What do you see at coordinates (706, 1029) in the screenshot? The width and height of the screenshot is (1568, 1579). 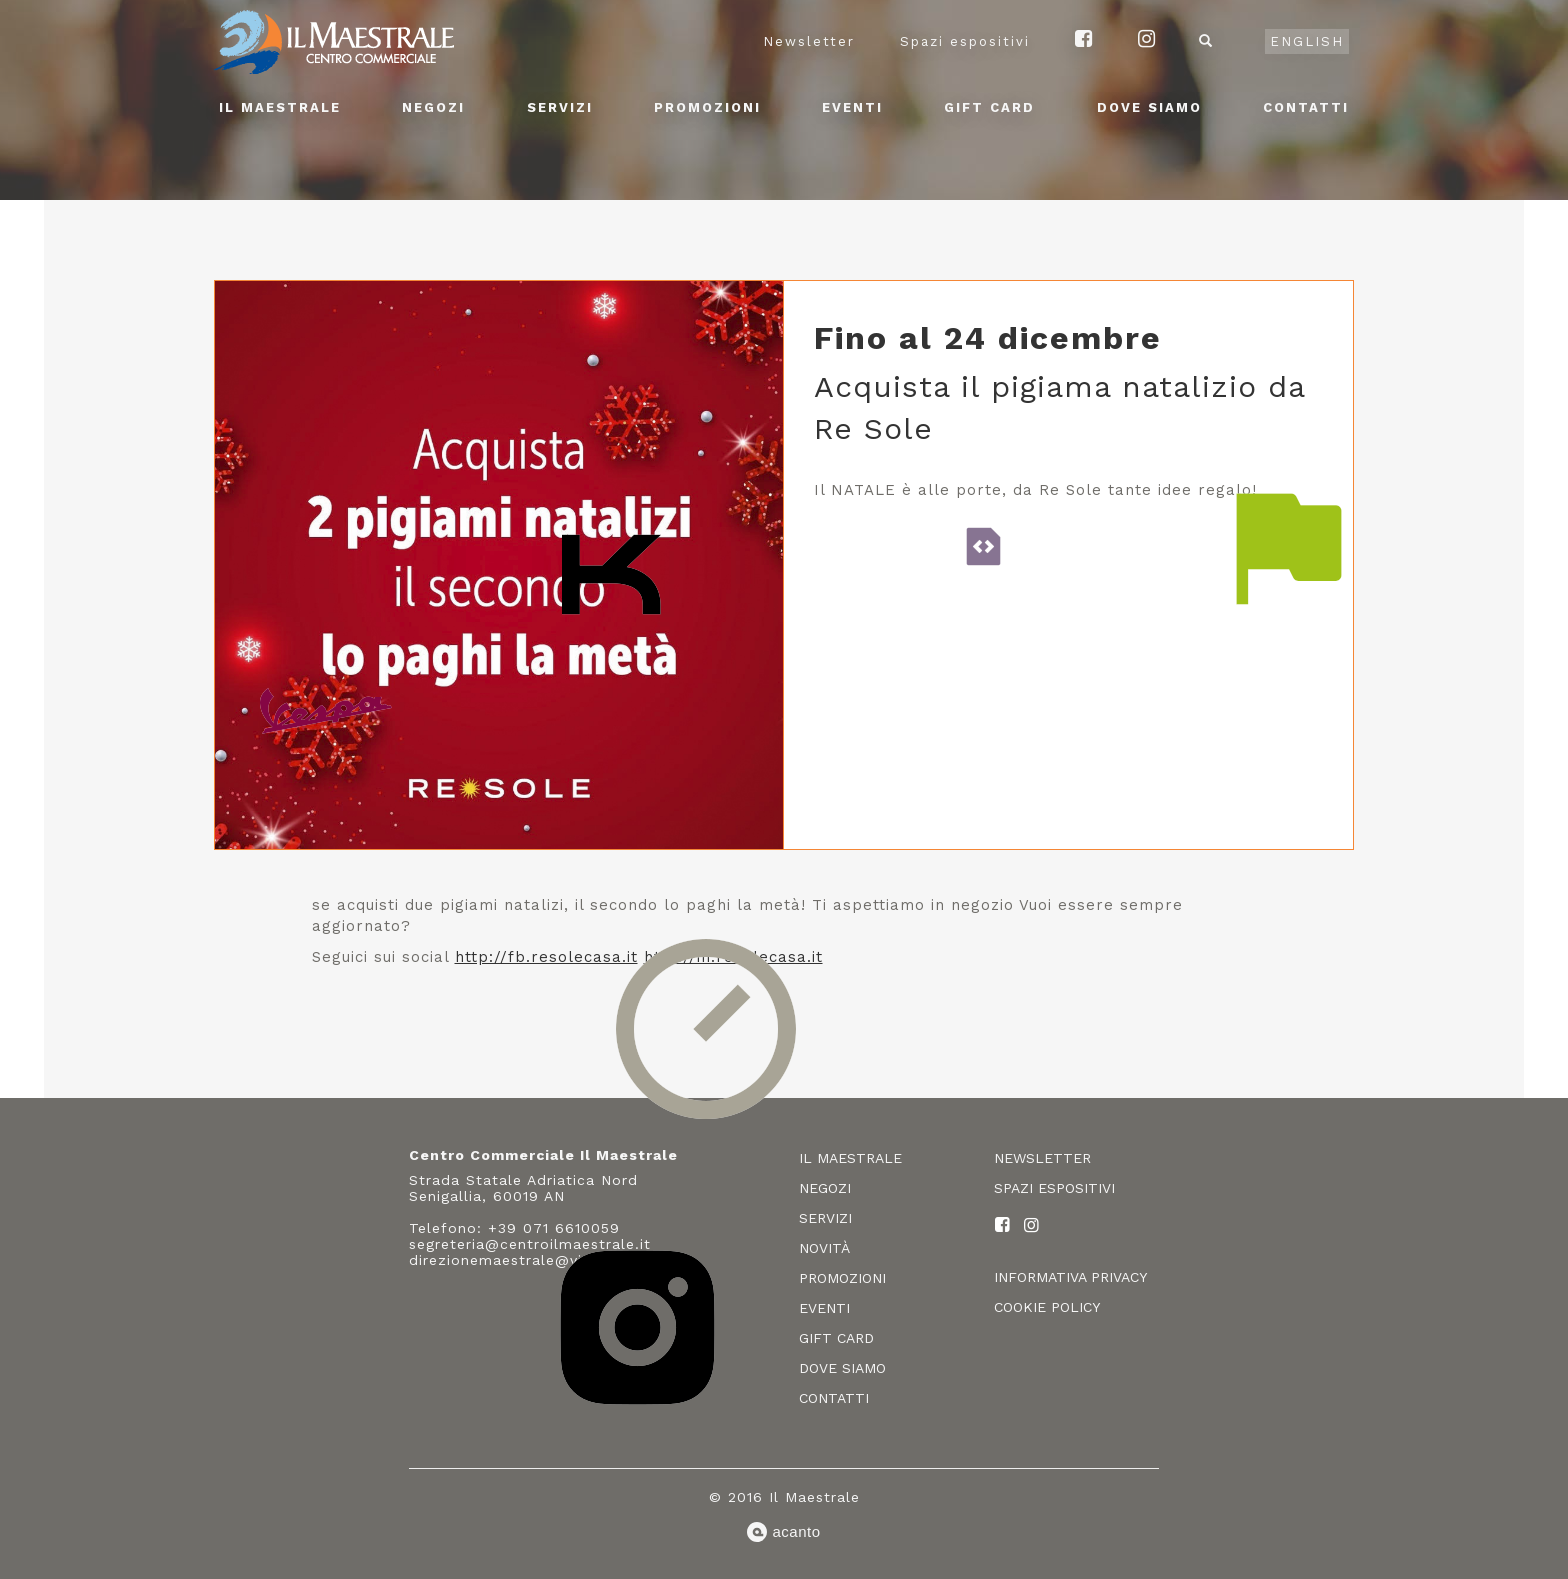 I see `set a countdown timer` at bounding box center [706, 1029].